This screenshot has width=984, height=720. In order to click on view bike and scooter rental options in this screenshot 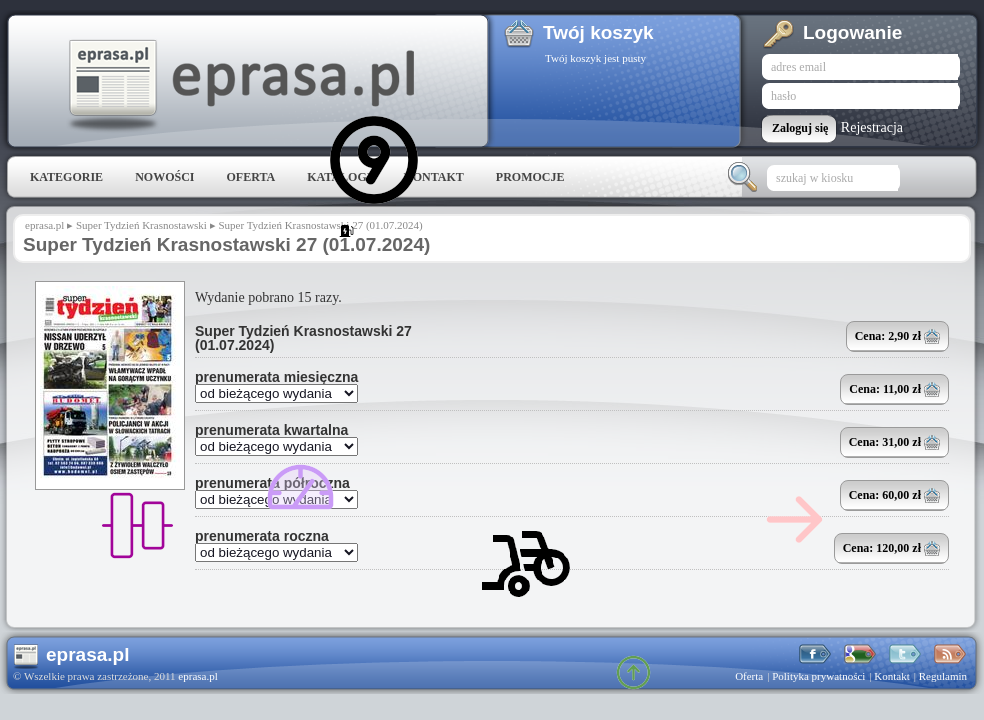, I will do `click(526, 564)`.